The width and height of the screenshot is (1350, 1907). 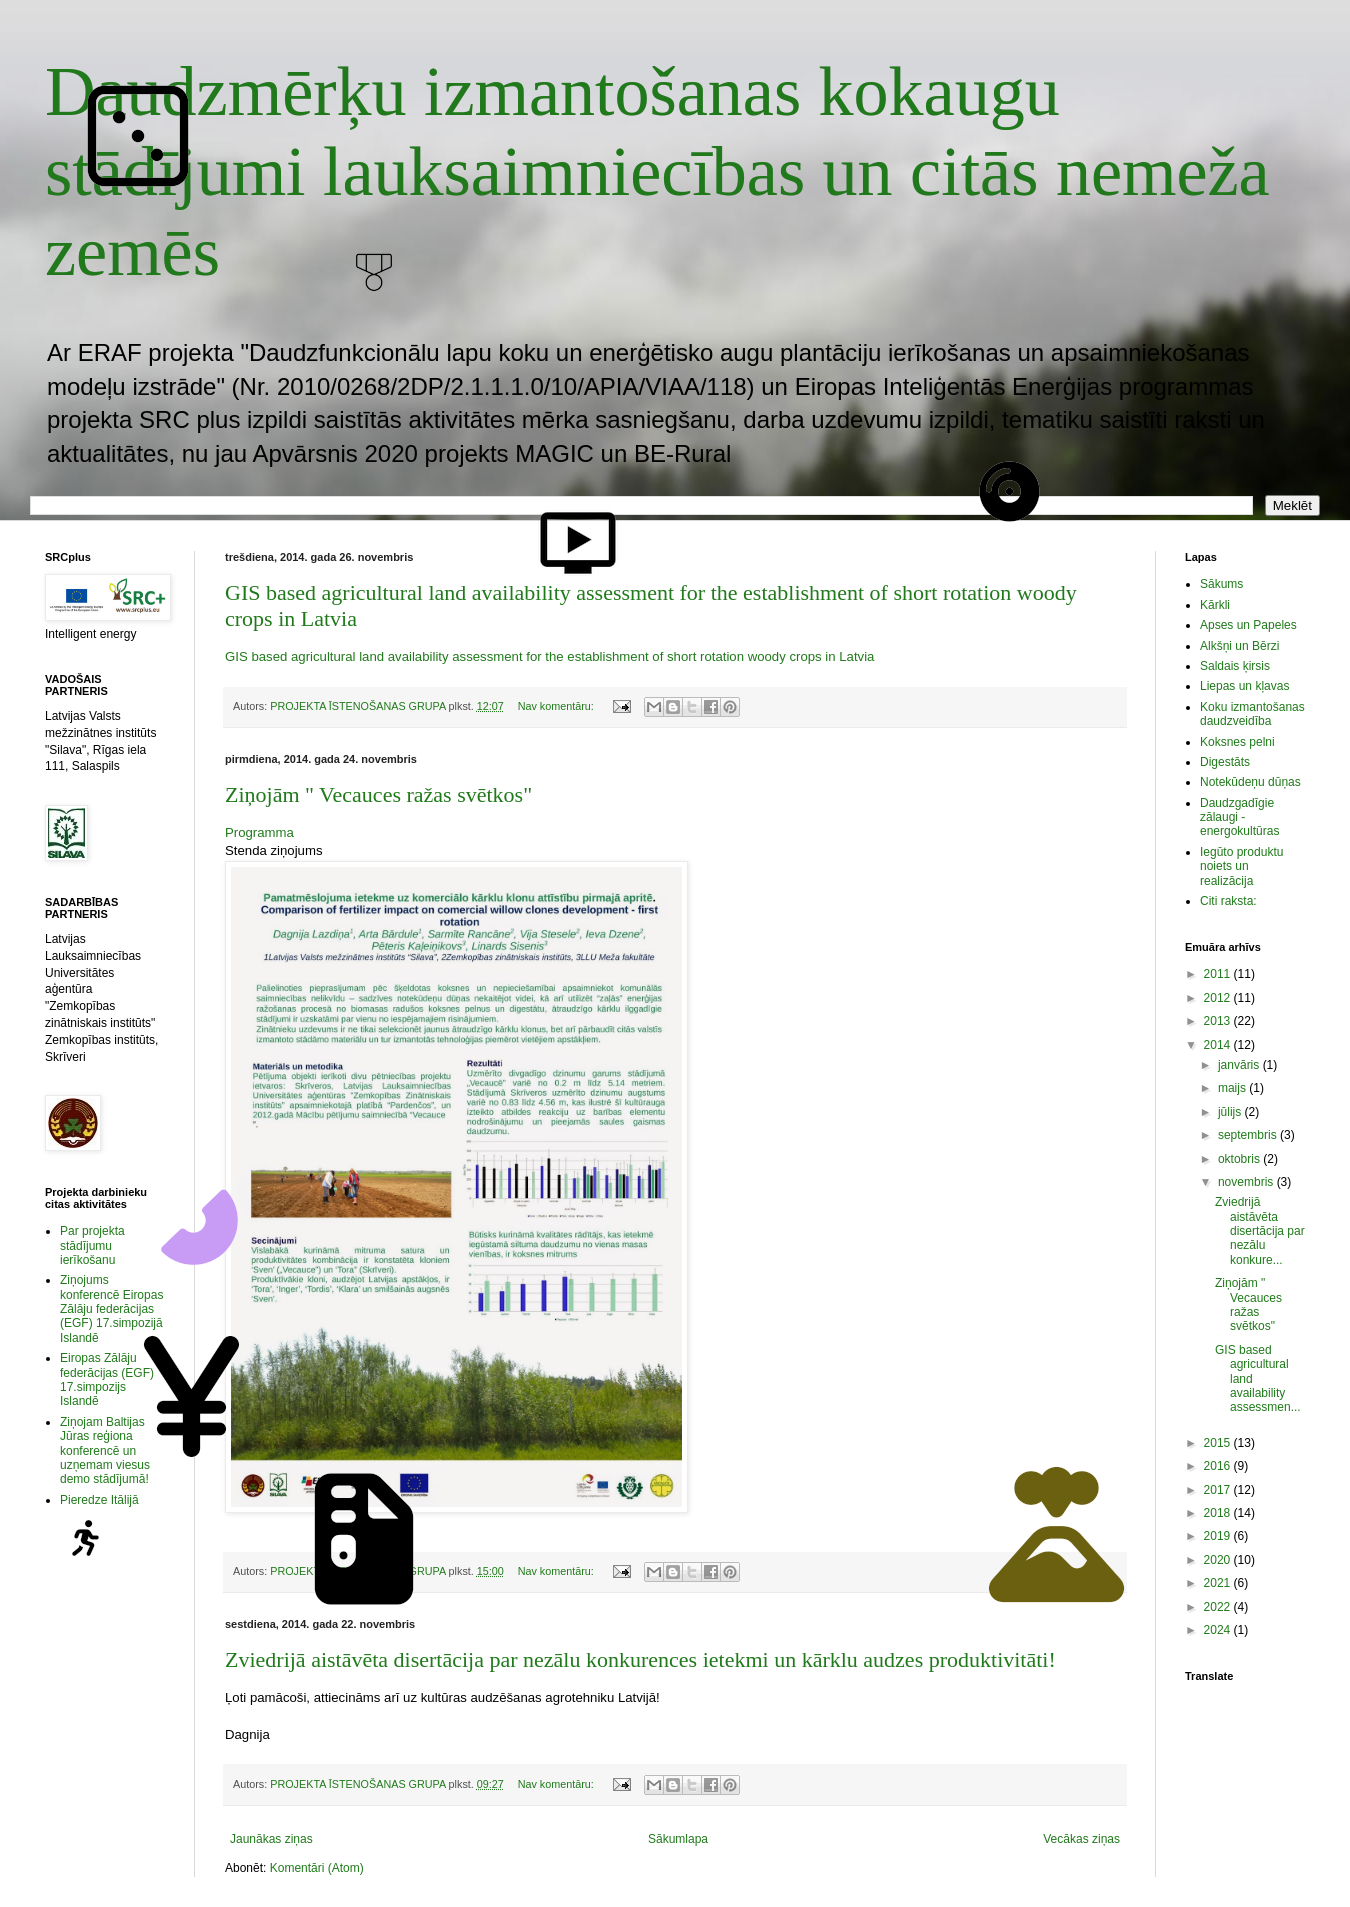 What do you see at coordinates (191, 1396) in the screenshot?
I see `view prices in japanese yen` at bounding box center [191, 1396].